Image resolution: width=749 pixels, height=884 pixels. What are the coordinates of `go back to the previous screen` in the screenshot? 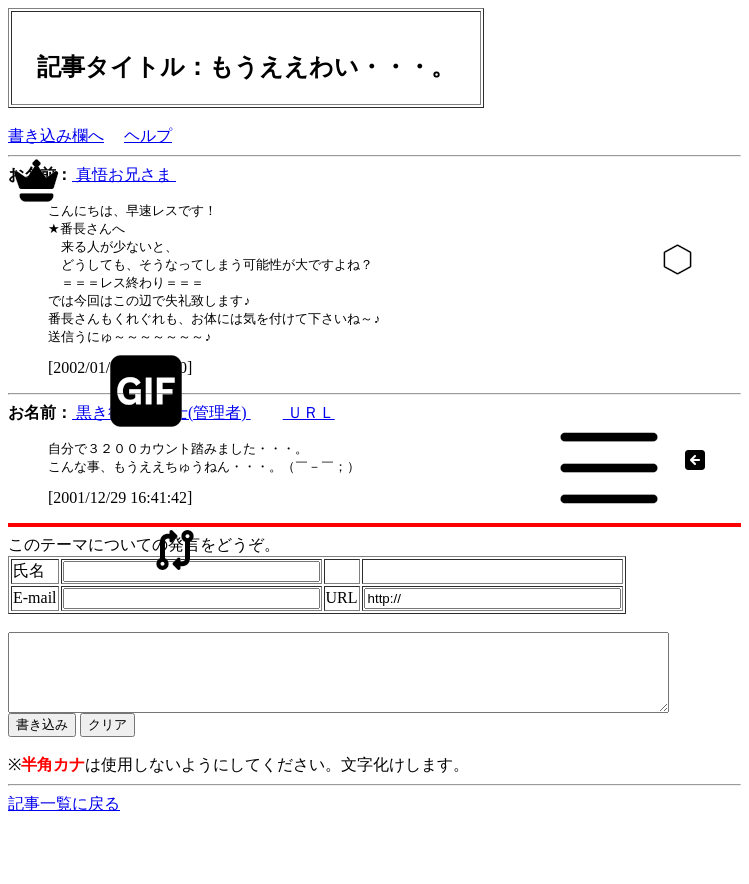 It's located at (695, 460).